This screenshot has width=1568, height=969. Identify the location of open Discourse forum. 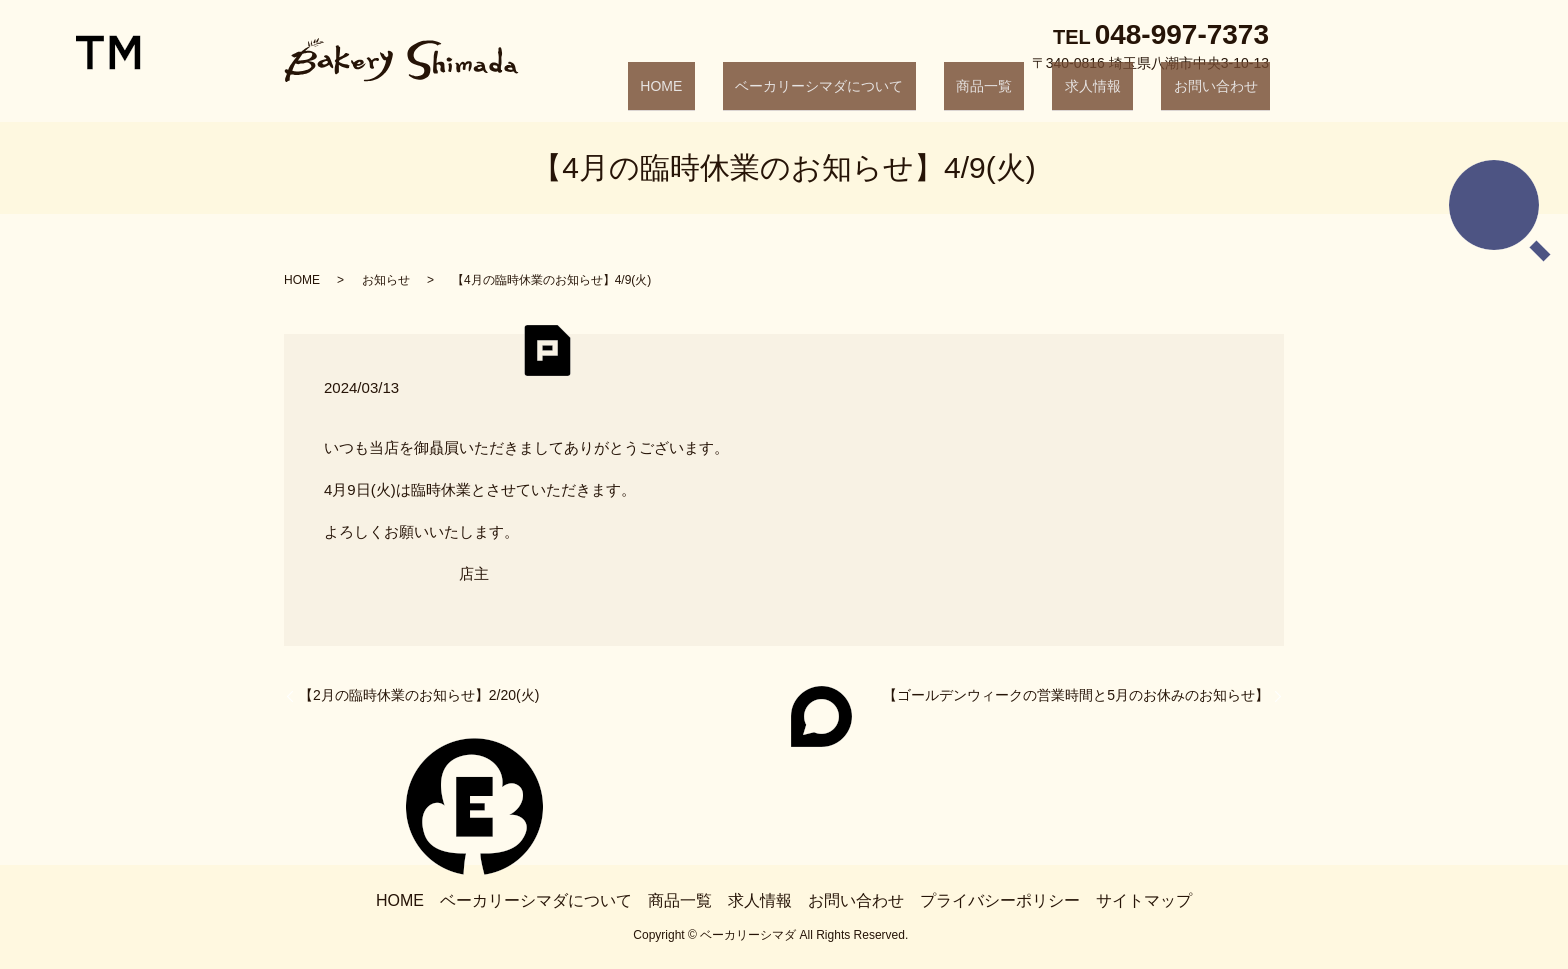
(821, 716).